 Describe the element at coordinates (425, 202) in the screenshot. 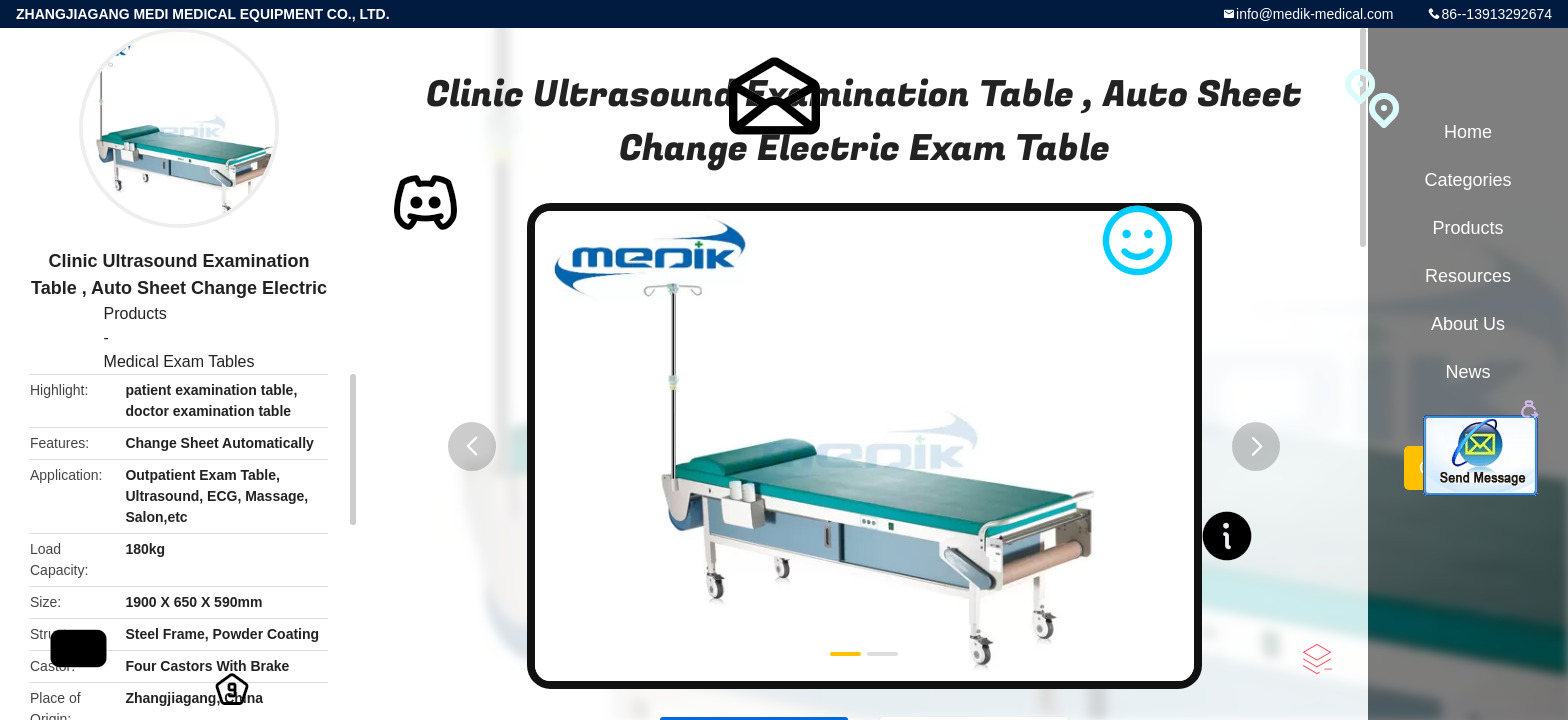

I see `open Discord` at that location.